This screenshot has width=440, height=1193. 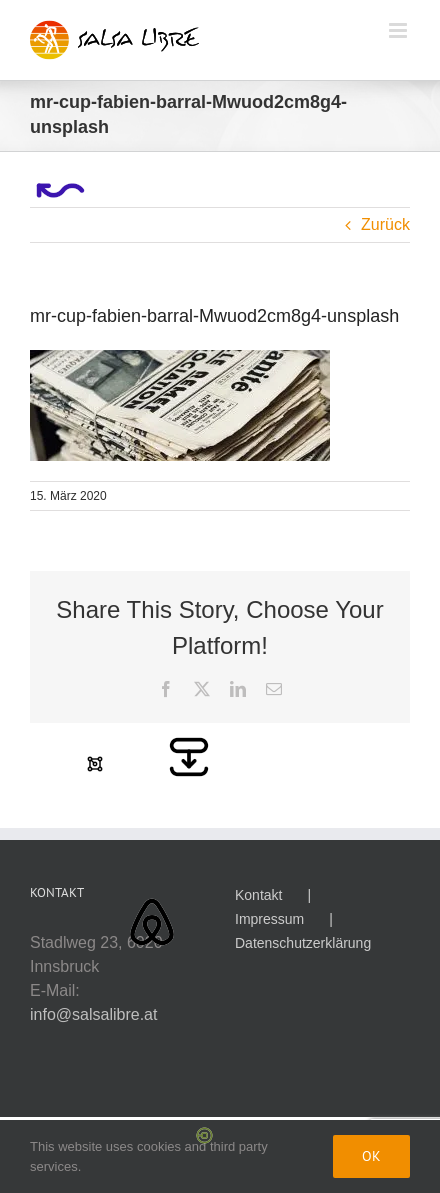 I want to click on open the Airbnb app or website, so click(x=152, y=922).